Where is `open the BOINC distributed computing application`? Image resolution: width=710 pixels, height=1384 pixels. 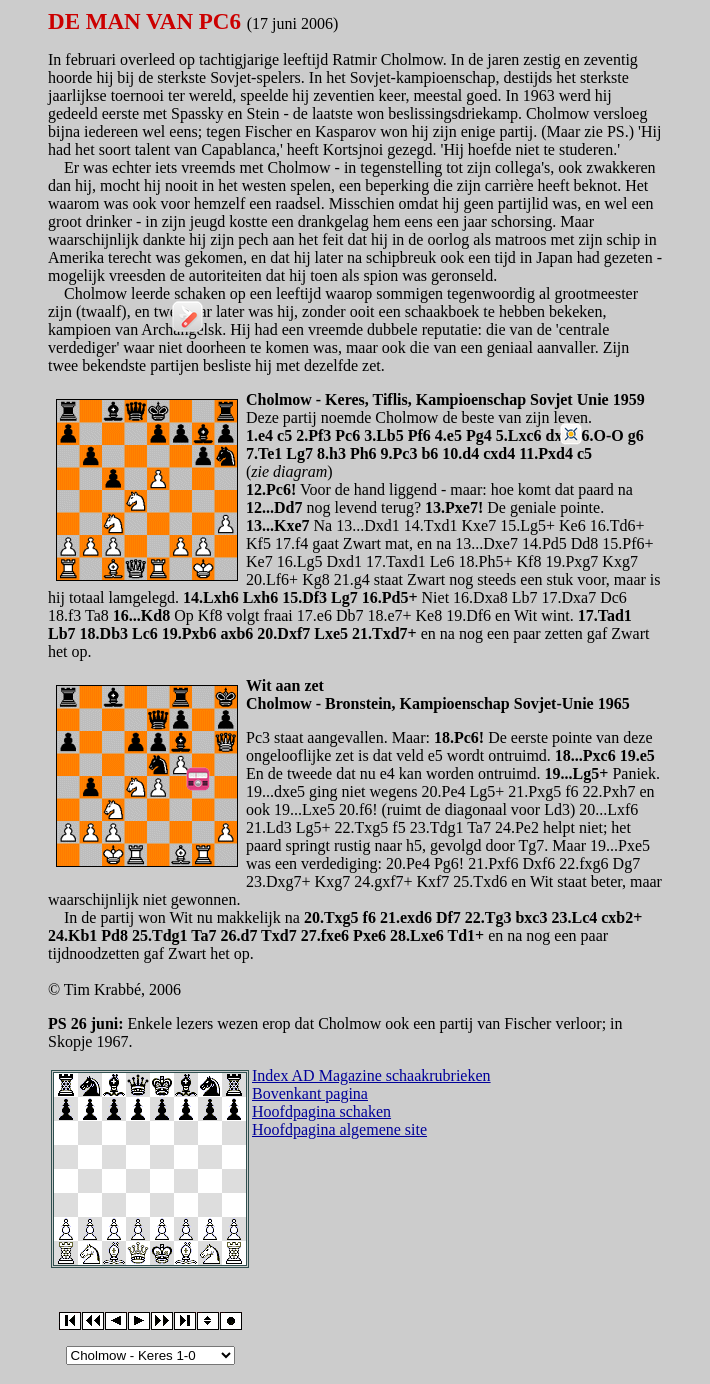
open the BOINC distributed computing application is located at coordinates (571, 434).